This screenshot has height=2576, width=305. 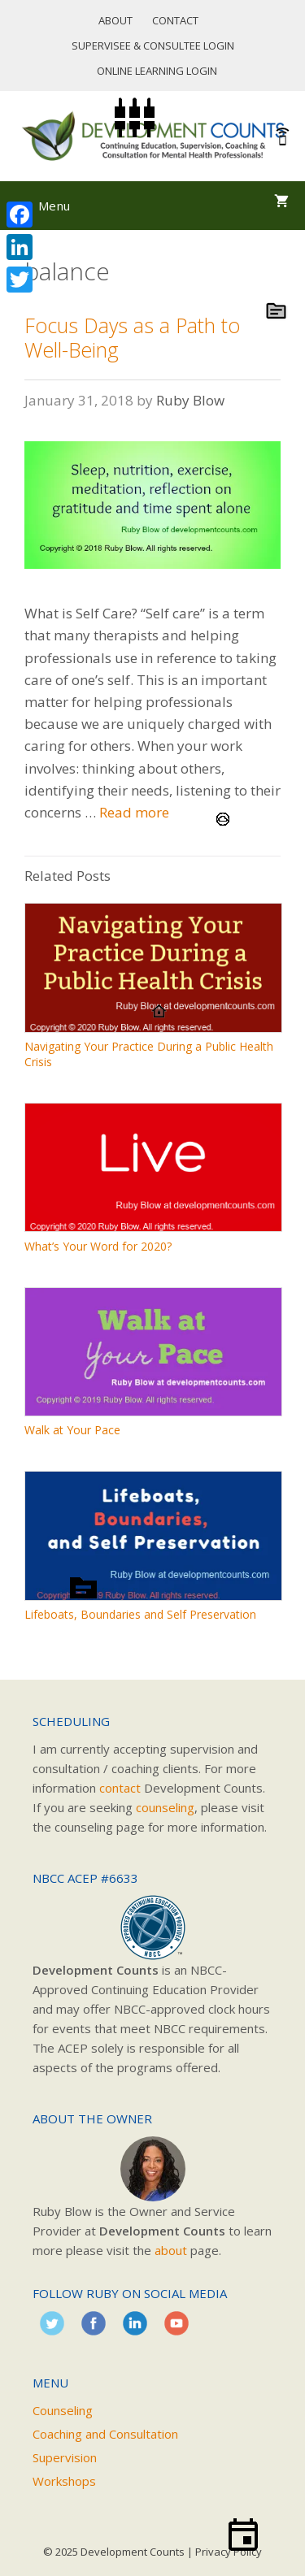 What do you see at coordinates (83, 1588) in the screenshot?
I see `access topic folders` at bounding box center [83, 1588].